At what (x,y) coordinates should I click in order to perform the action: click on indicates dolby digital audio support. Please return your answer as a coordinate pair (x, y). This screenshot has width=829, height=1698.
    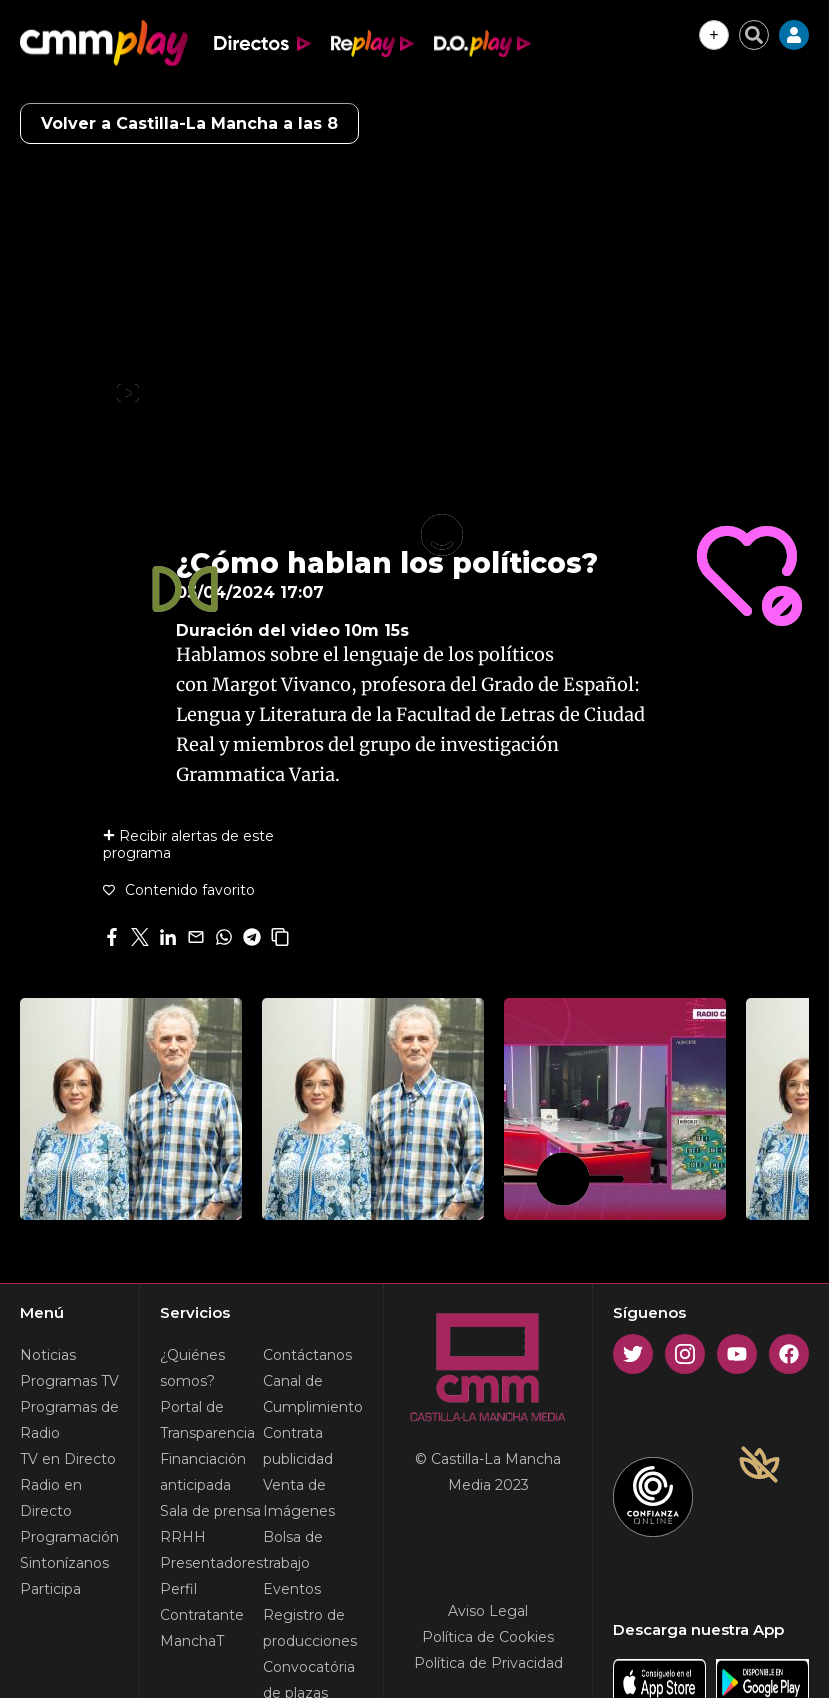
    Looking at the image, I should click on (185, 589).